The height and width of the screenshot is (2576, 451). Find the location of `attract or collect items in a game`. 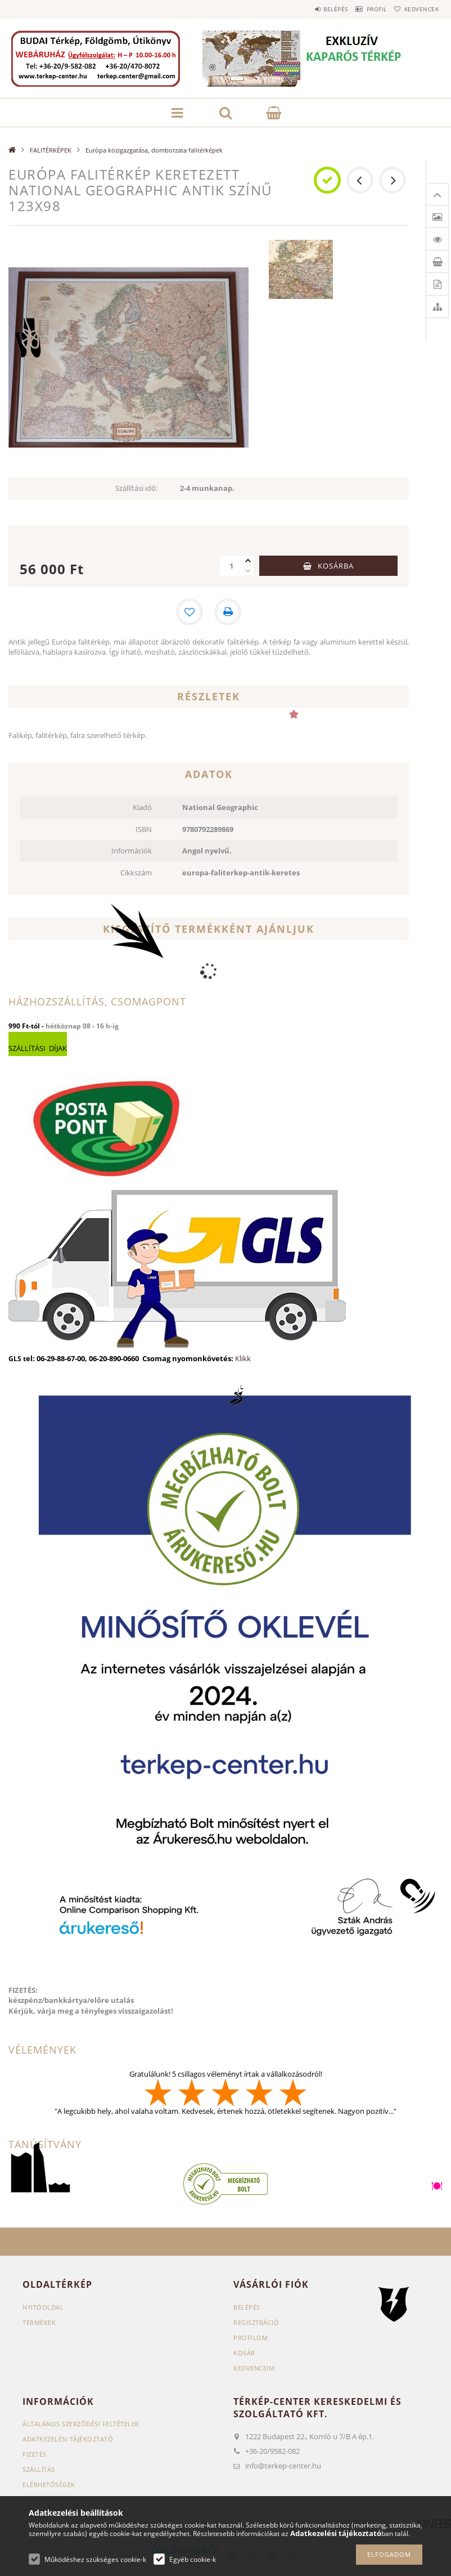

attract or collect items in a game is located at coordinates (417, 1895).